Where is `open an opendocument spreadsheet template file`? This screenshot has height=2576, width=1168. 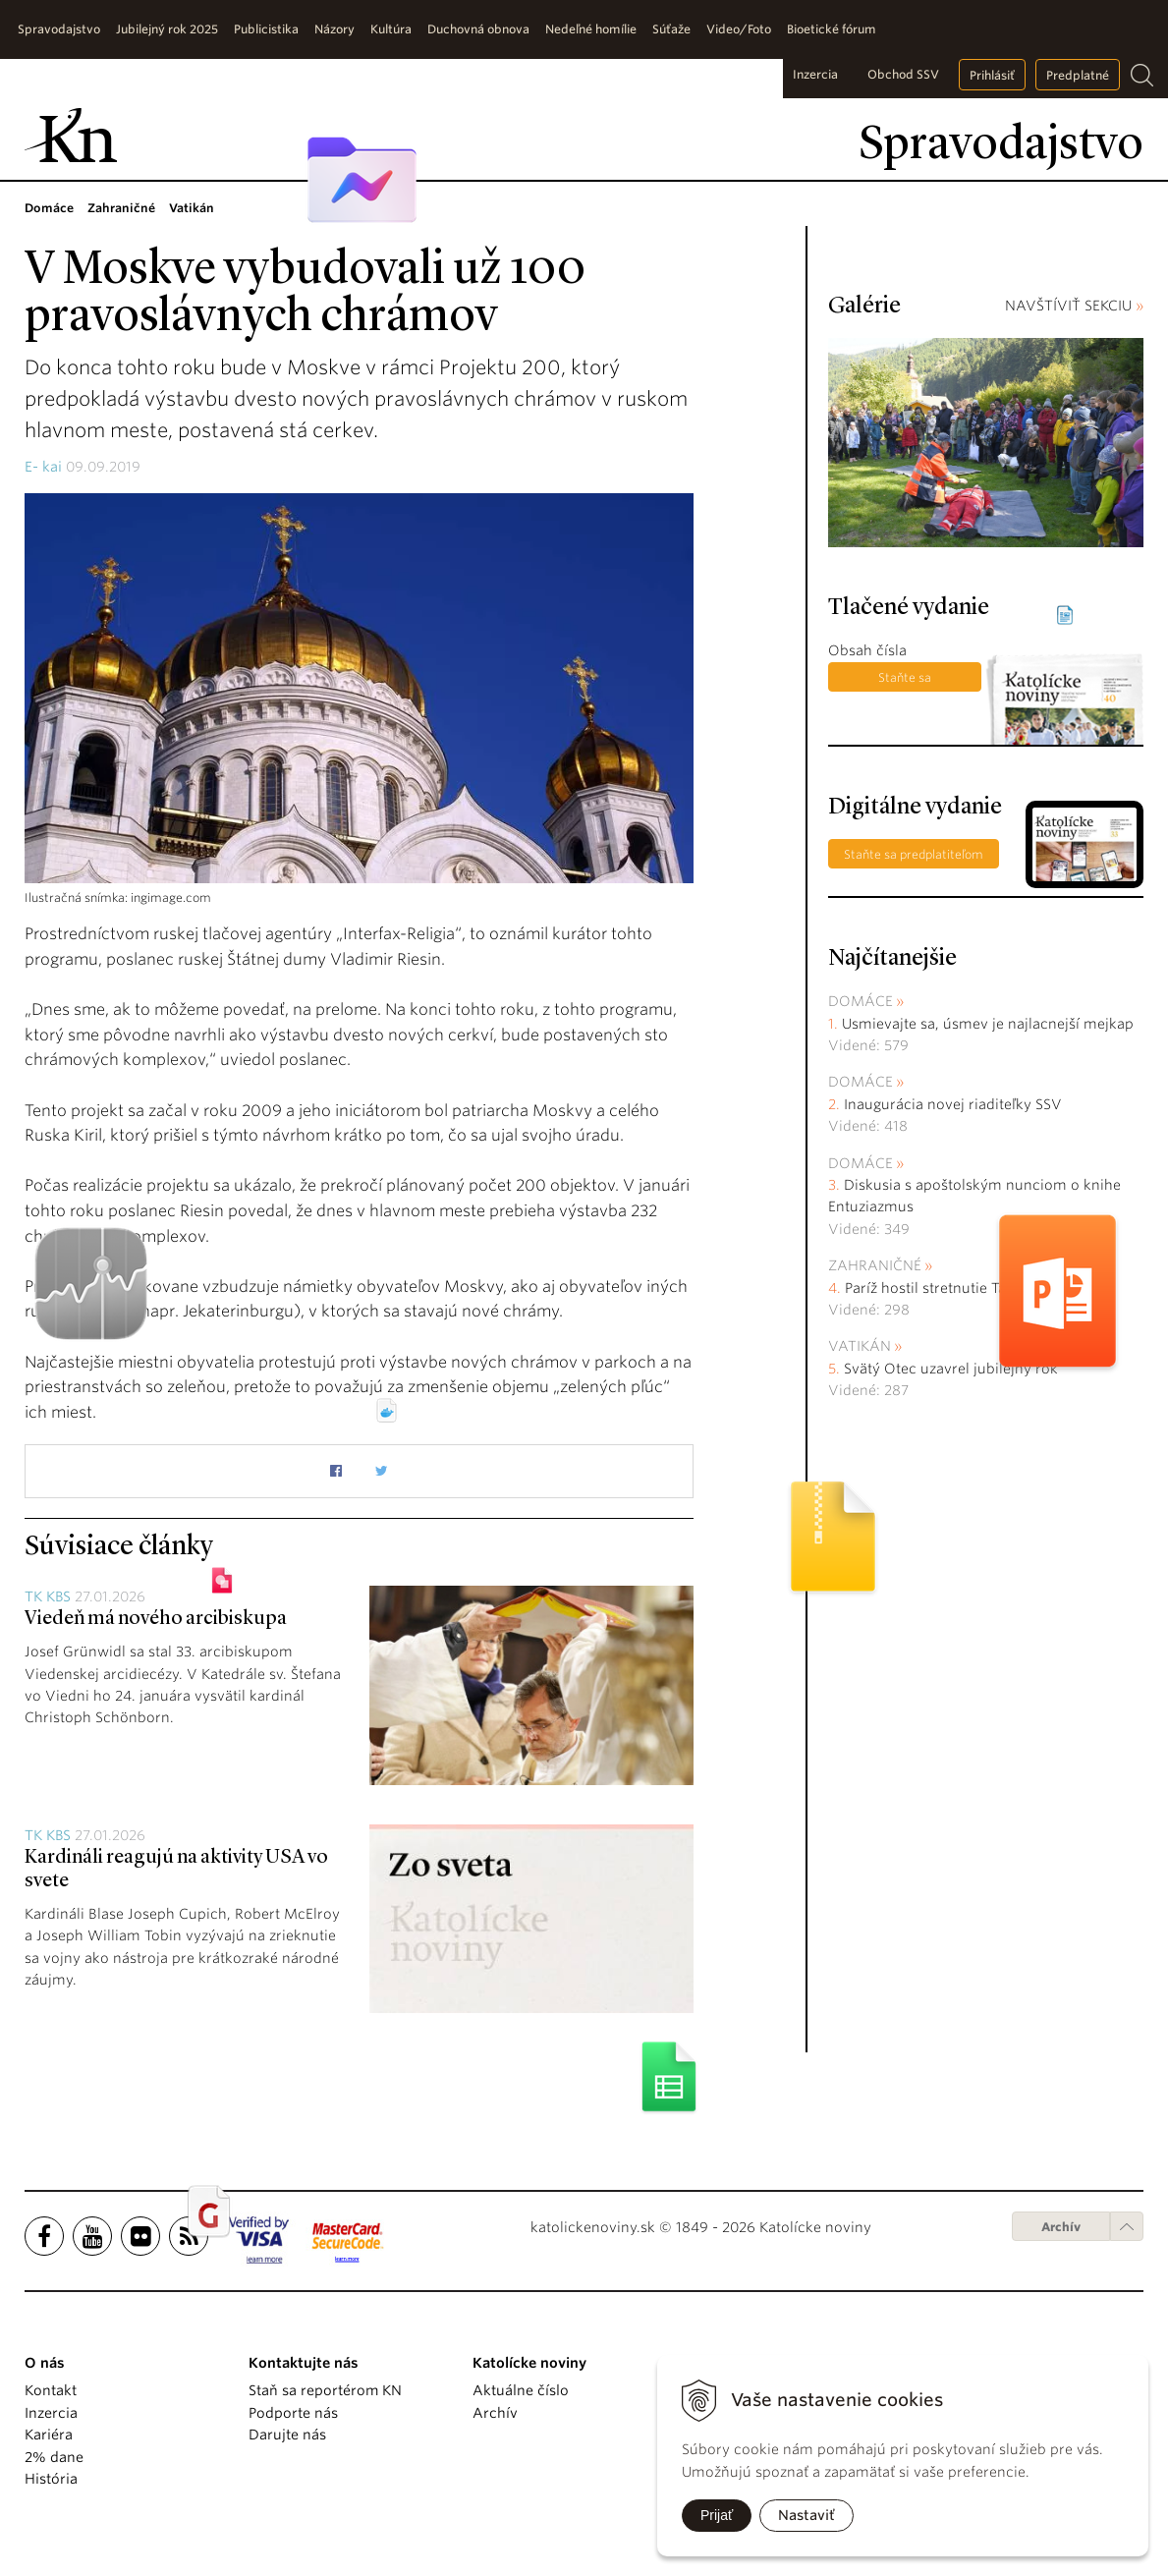
open an opendocument spreadsheet template file is located at coordinates (669, 2078).